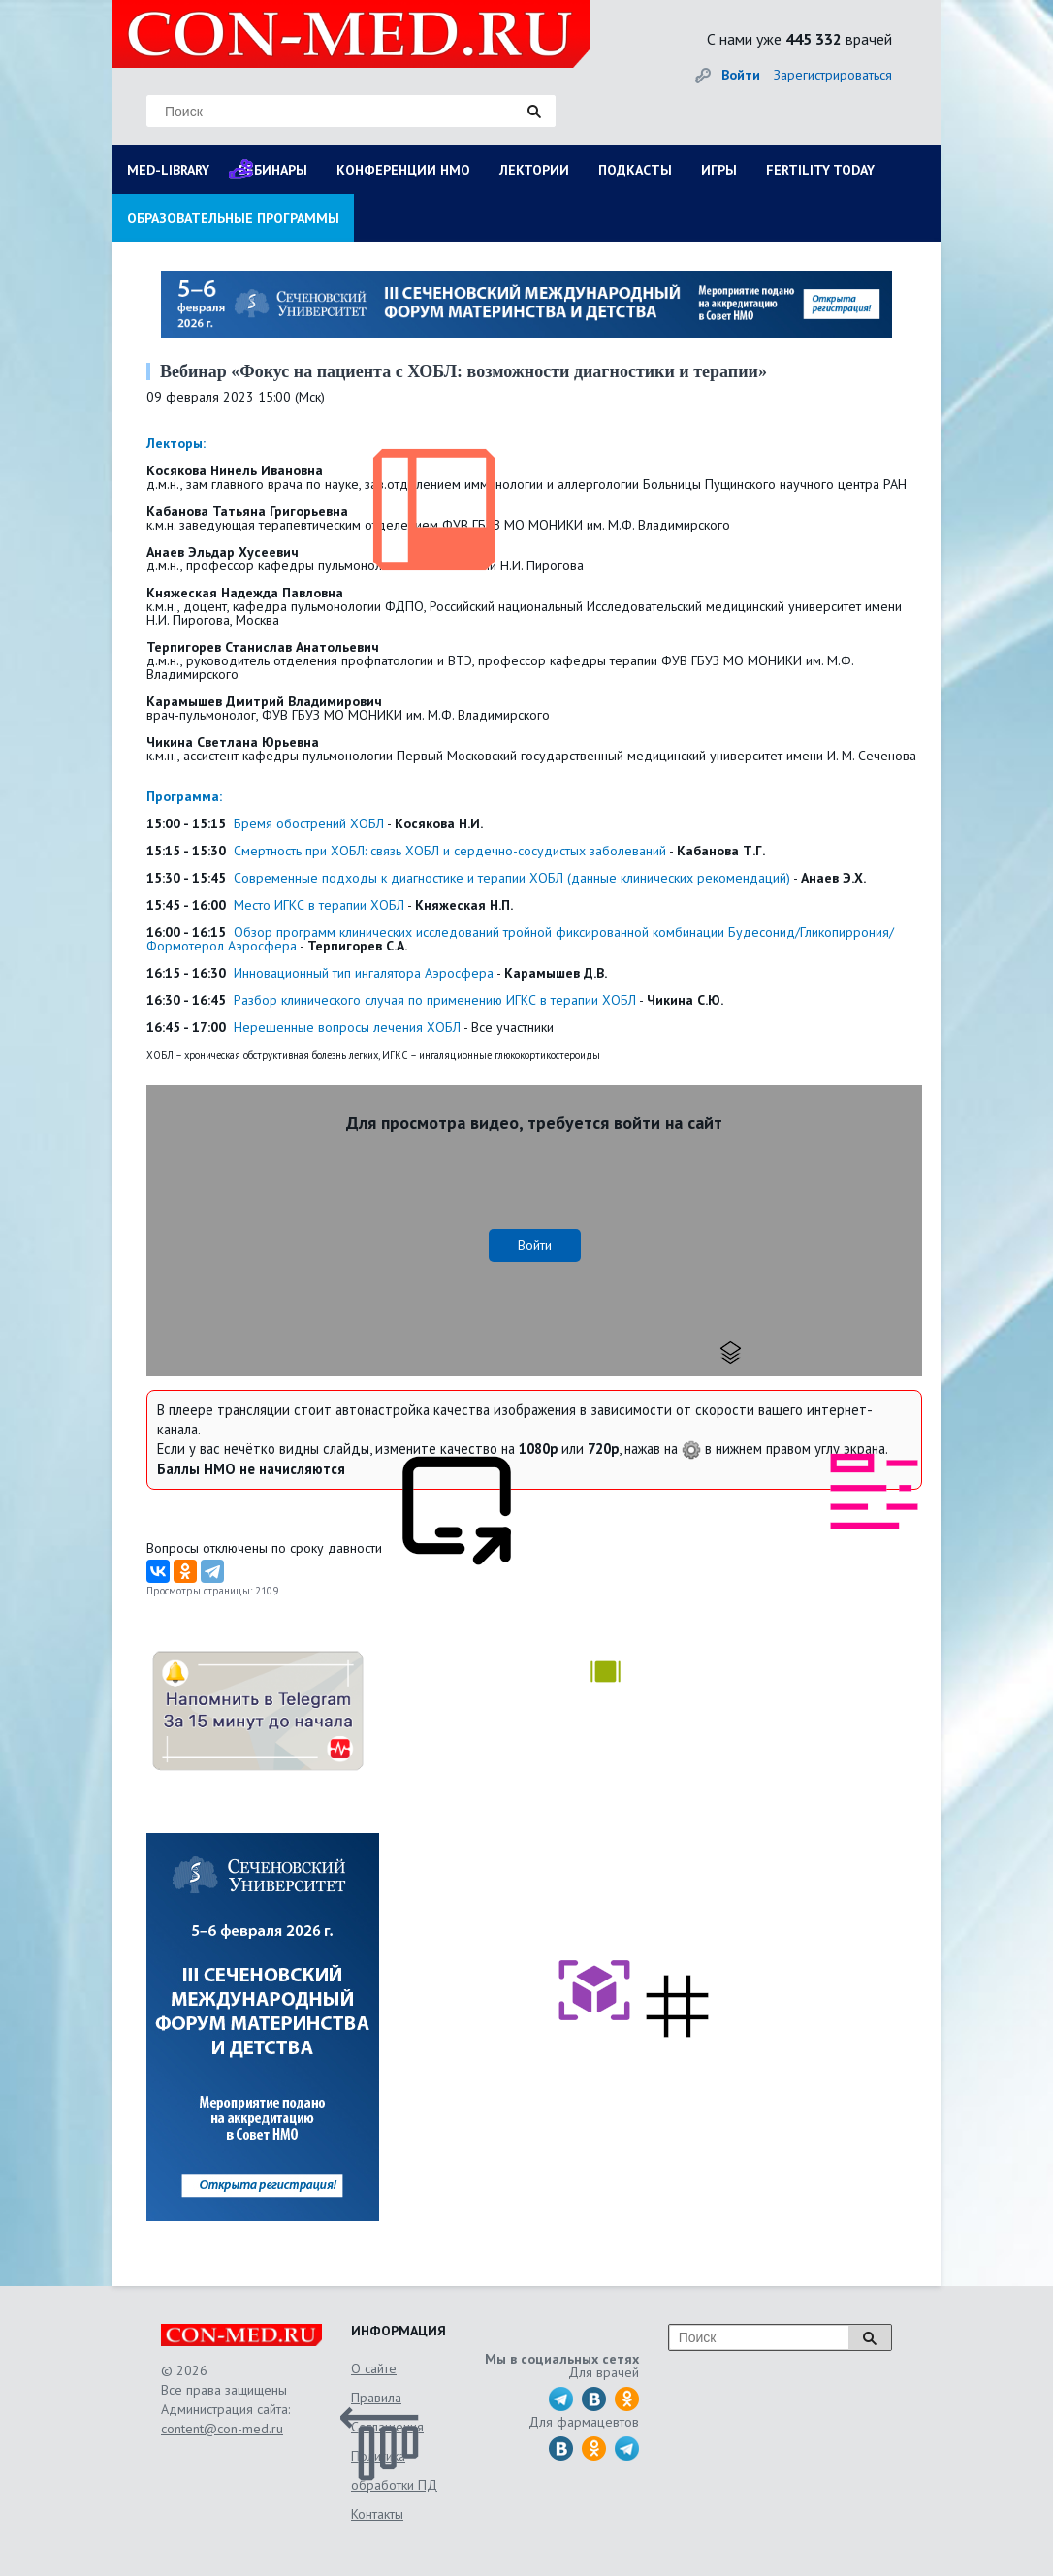 The width and height of the screenshot is (1053, 2576). Describe the element at coordinates (594, 1990) in the screenshot. I see `scan or capture a 3D object` at that location.